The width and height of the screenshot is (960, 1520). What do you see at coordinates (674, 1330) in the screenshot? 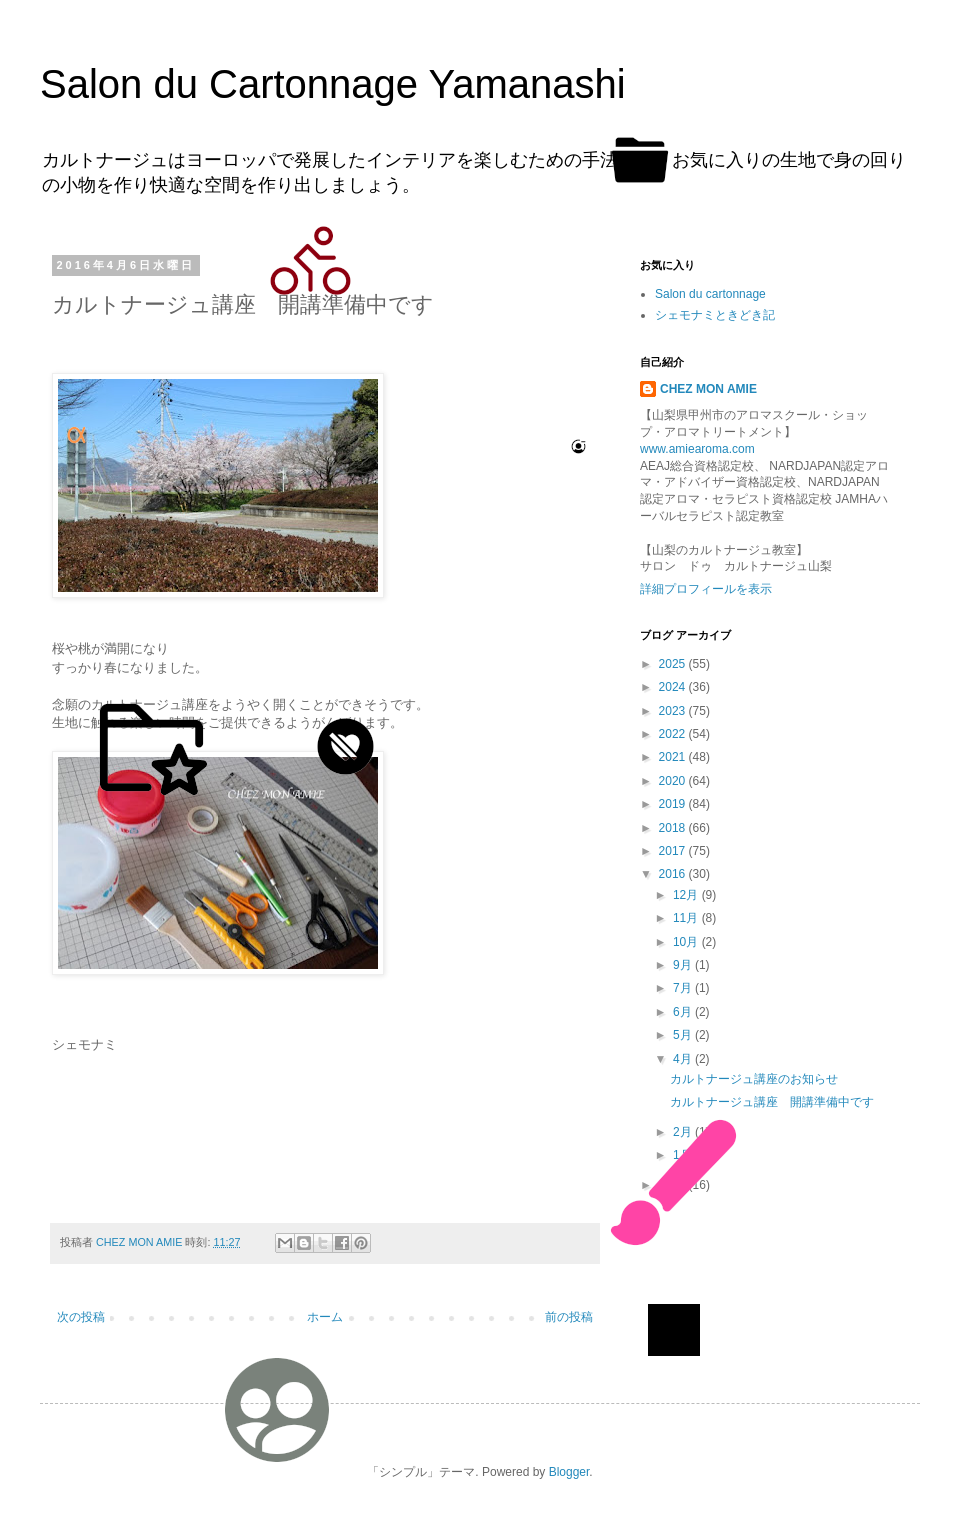
I see `stop media playback` at bounding box center [674, 1330].